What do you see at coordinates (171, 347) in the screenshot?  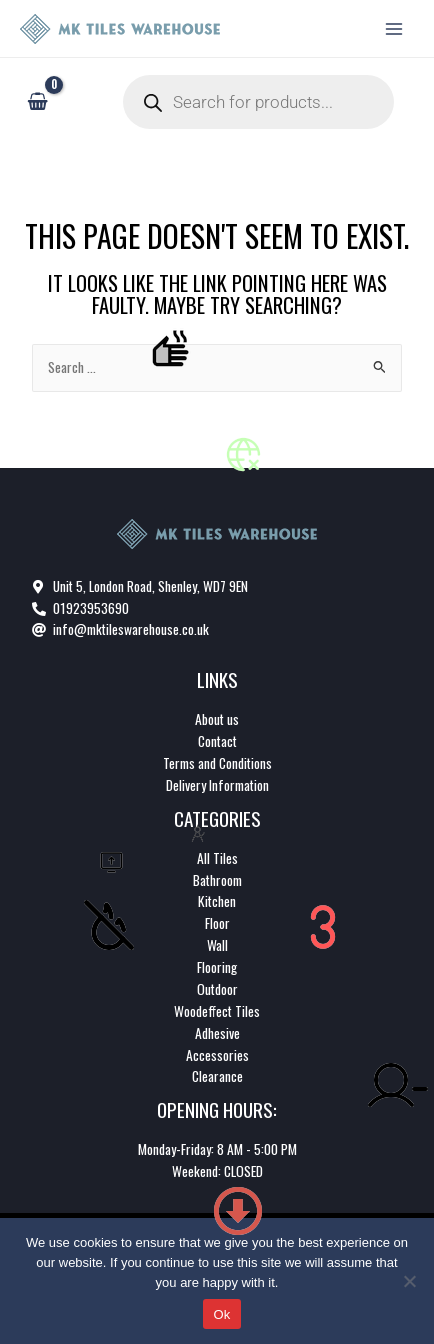 I see `hand dryer available in this location` at bounding box center [171, 347].